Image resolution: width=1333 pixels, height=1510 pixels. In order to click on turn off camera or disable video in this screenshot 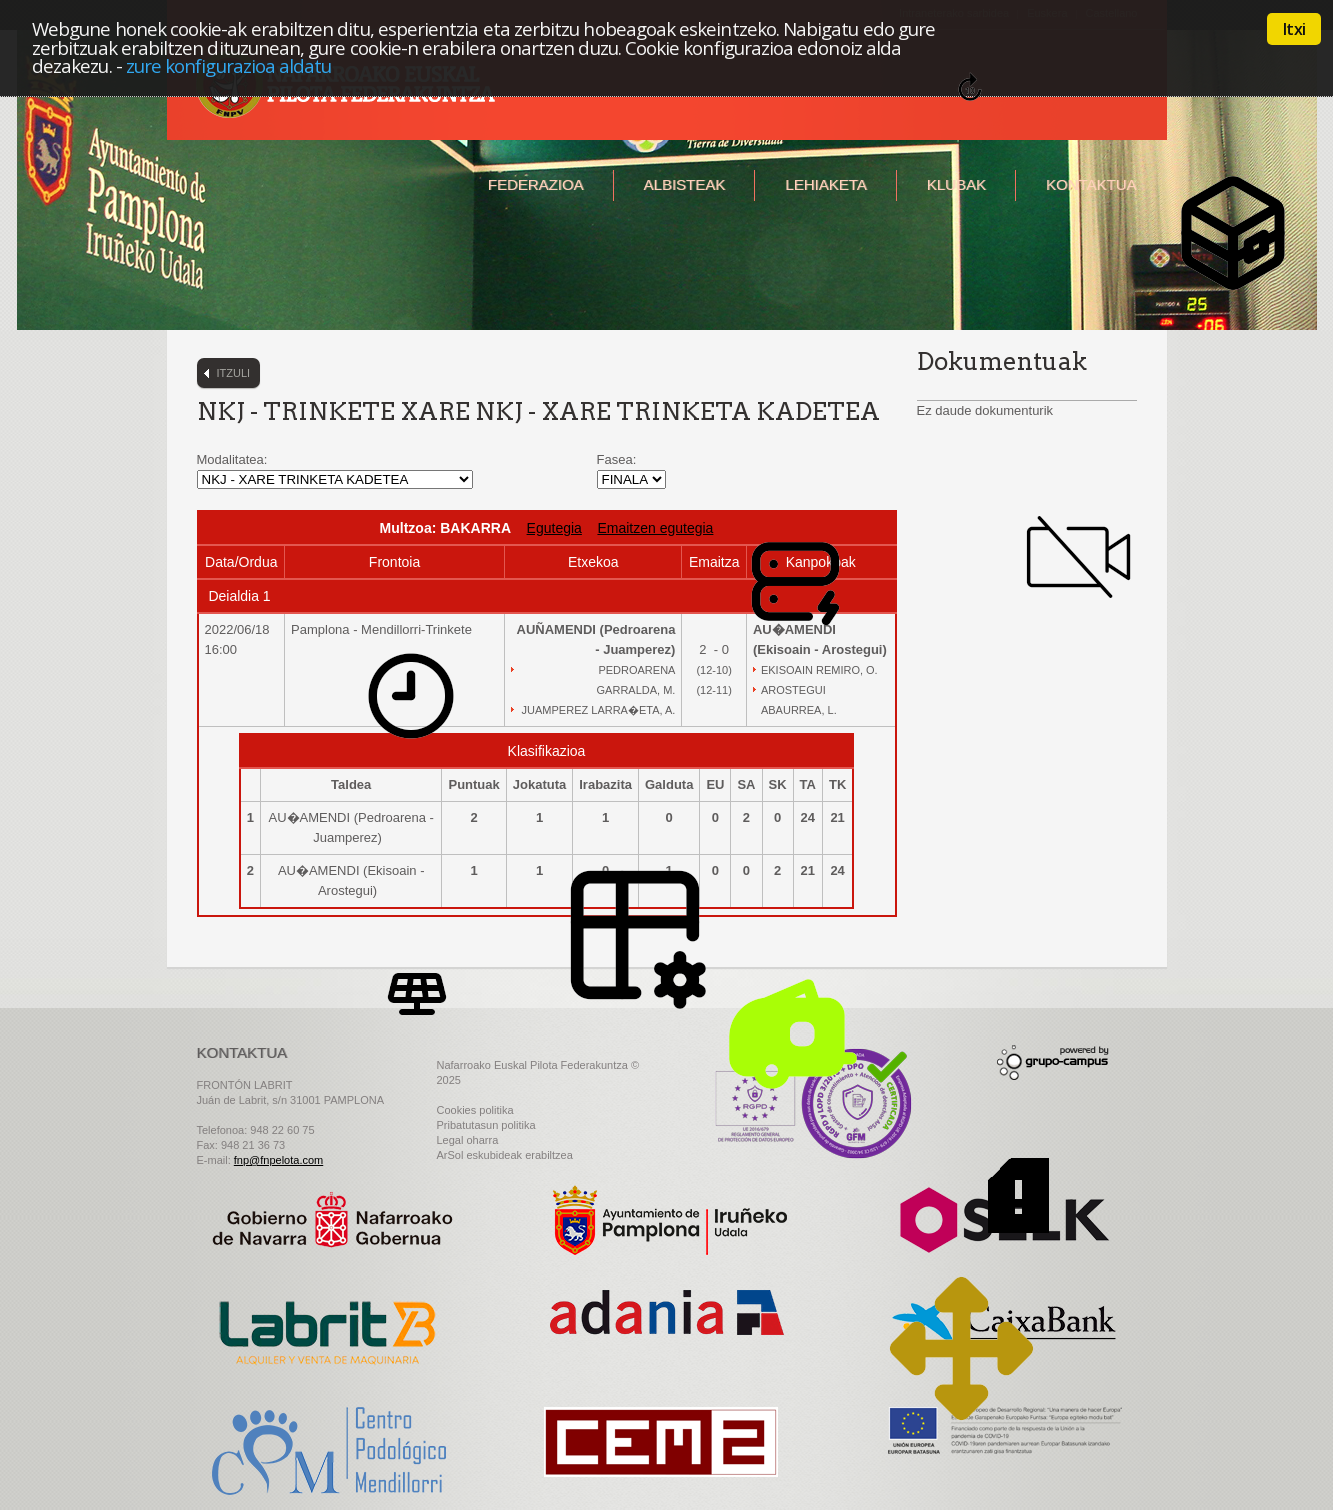, I will do `click(1075, 557)`.